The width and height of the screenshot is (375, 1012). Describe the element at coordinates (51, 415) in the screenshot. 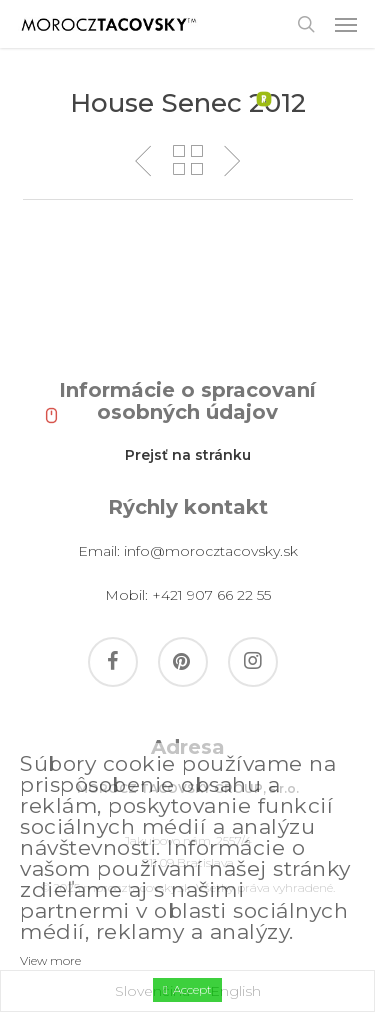

I see `mouse input device indicator` at that location.